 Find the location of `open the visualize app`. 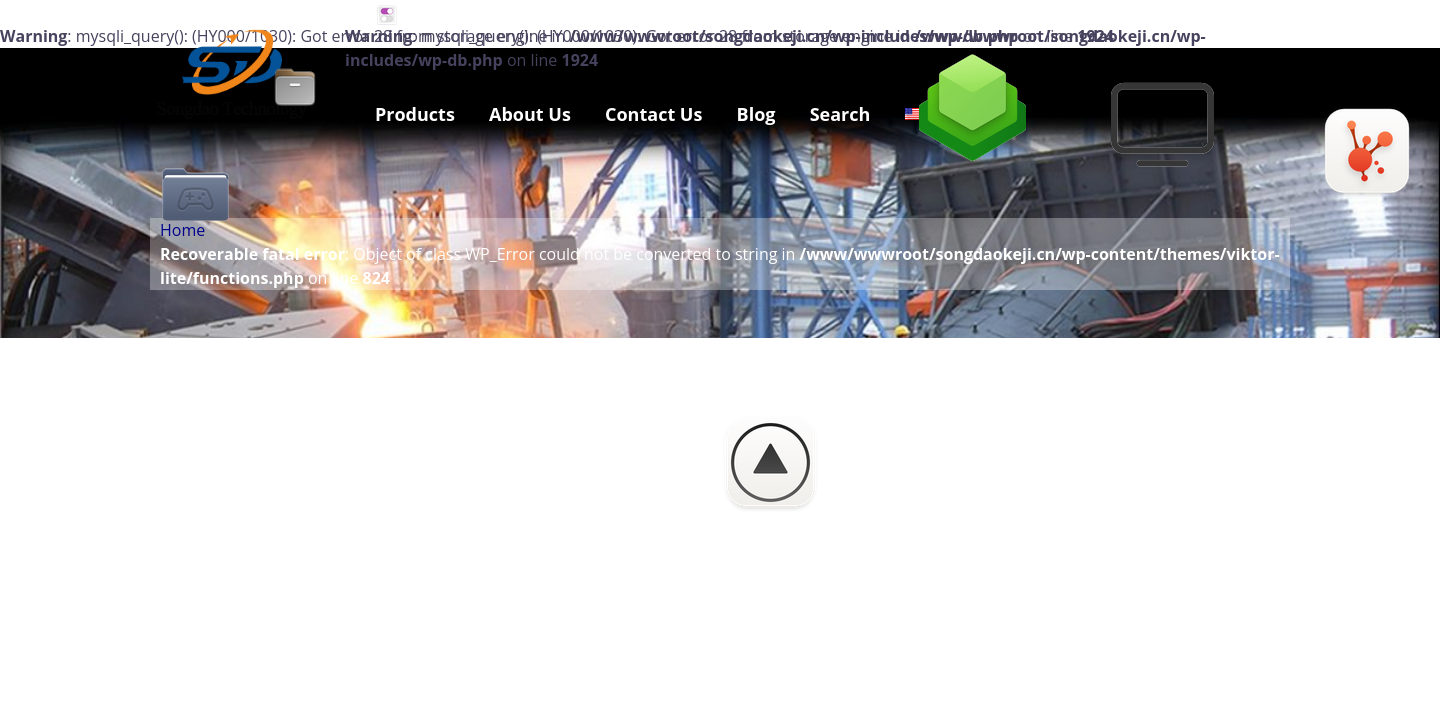

open the visualize app is located at coordinates (972, 107).